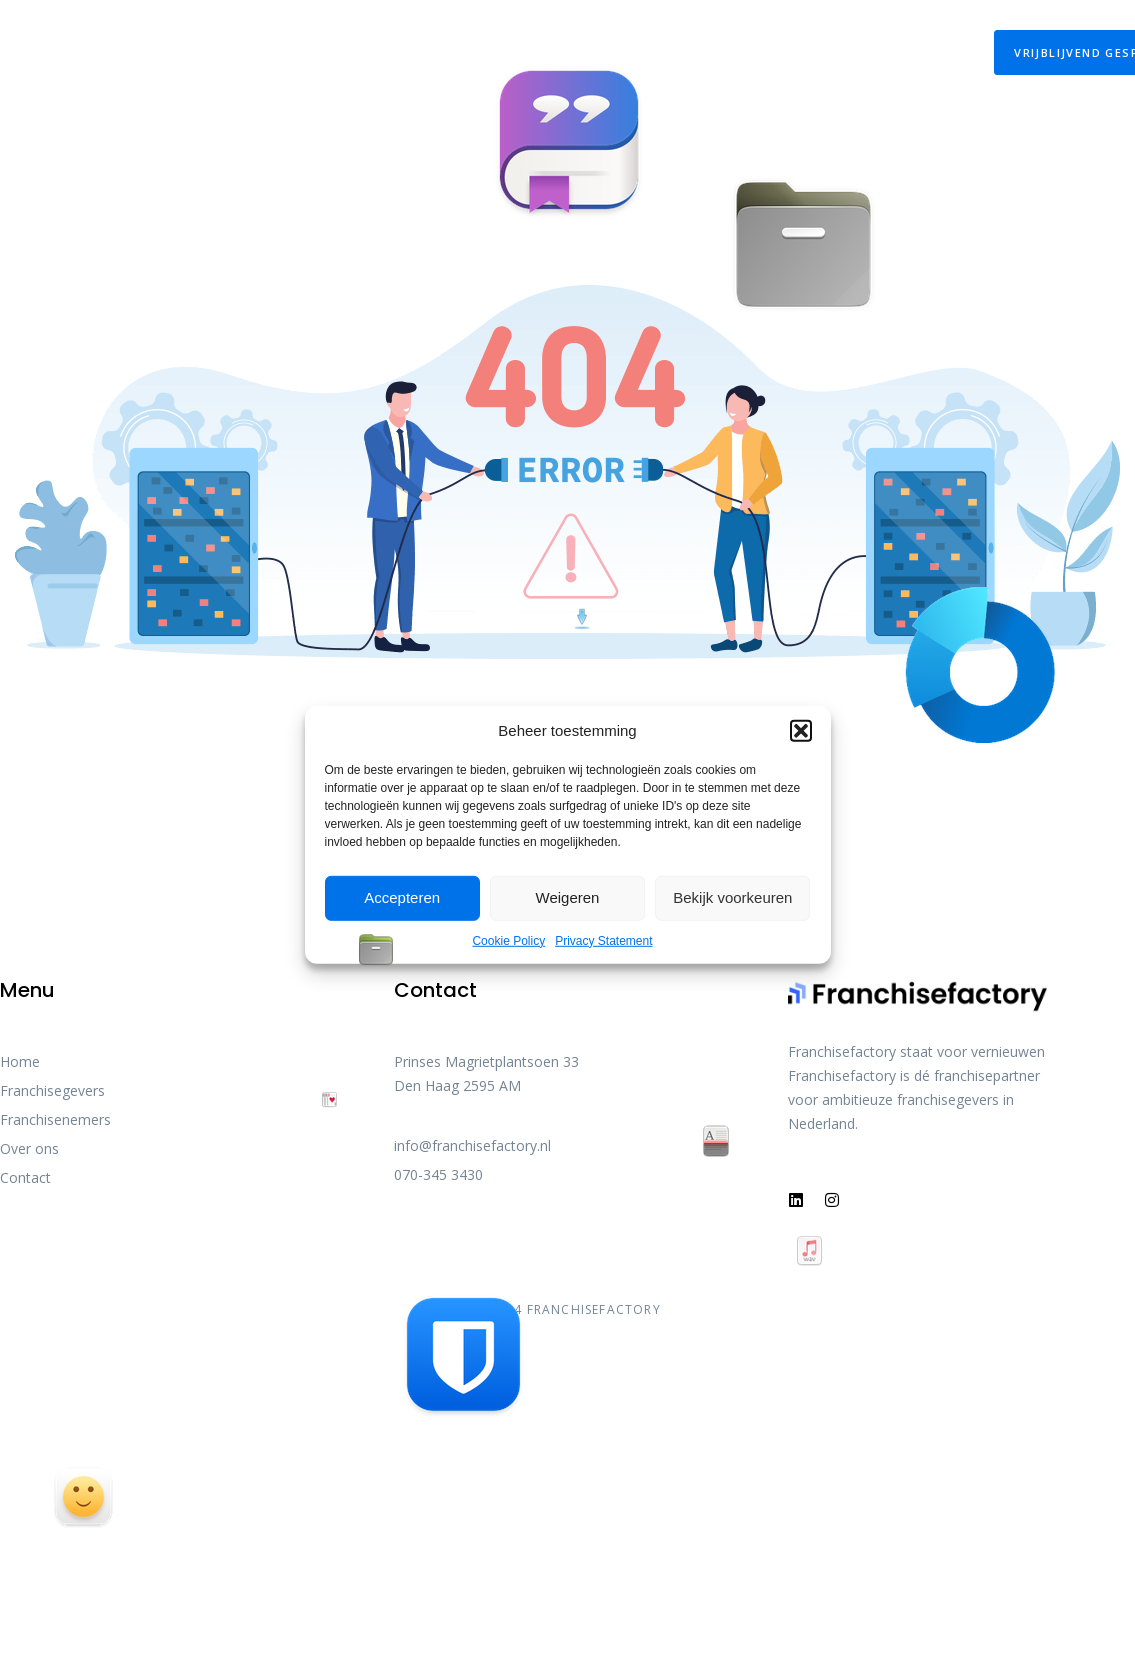 The width and height of the screenshot is (1135, 1669). I want to click on open solitaire card game, so click(329, 1099).